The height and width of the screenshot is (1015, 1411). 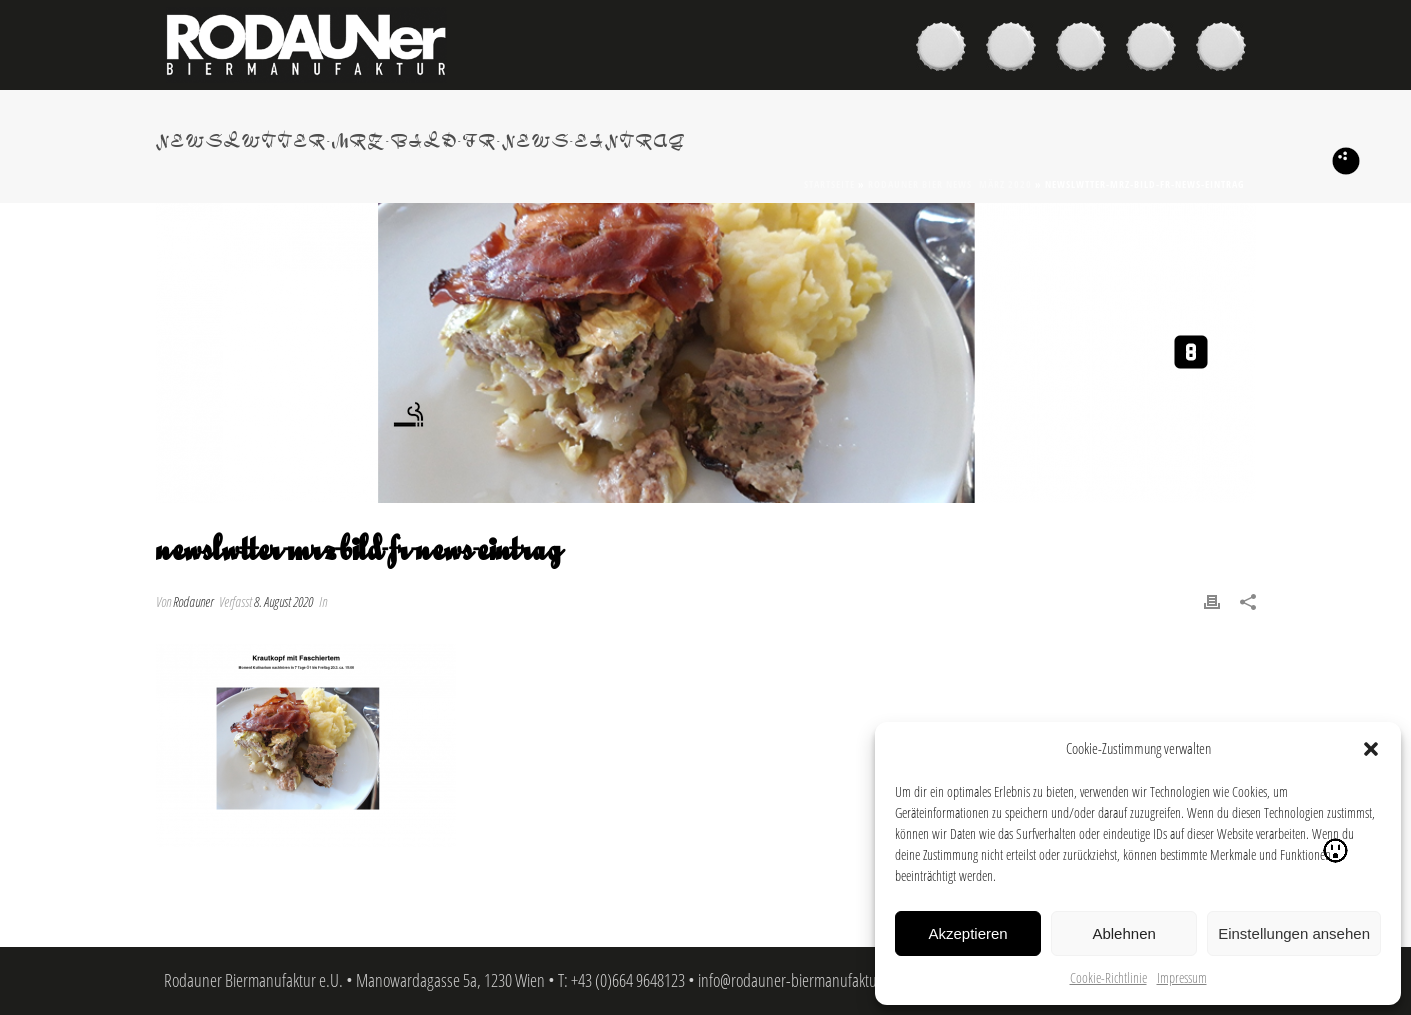 I want to click on indicates a smoking-permitted area, so click(x=408, y=416).